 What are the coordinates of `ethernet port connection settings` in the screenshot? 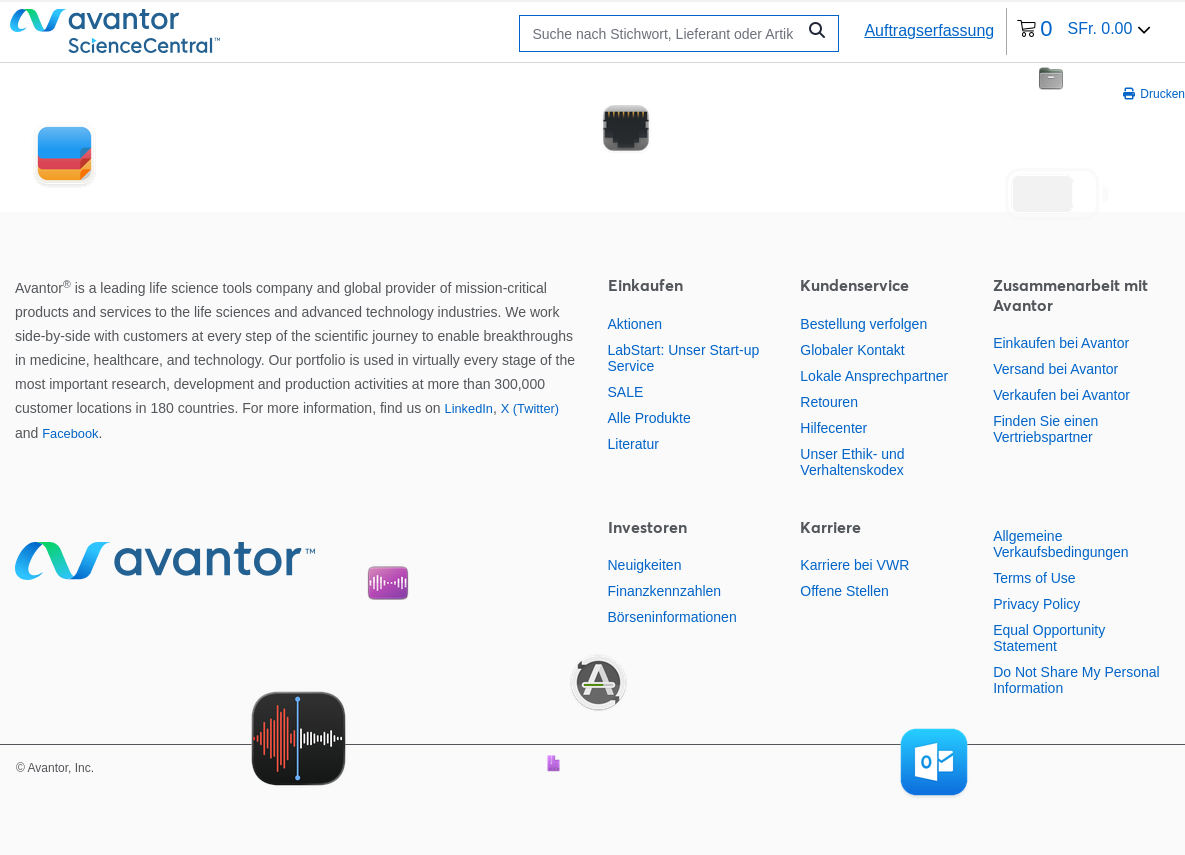 It's located at (626, 128).